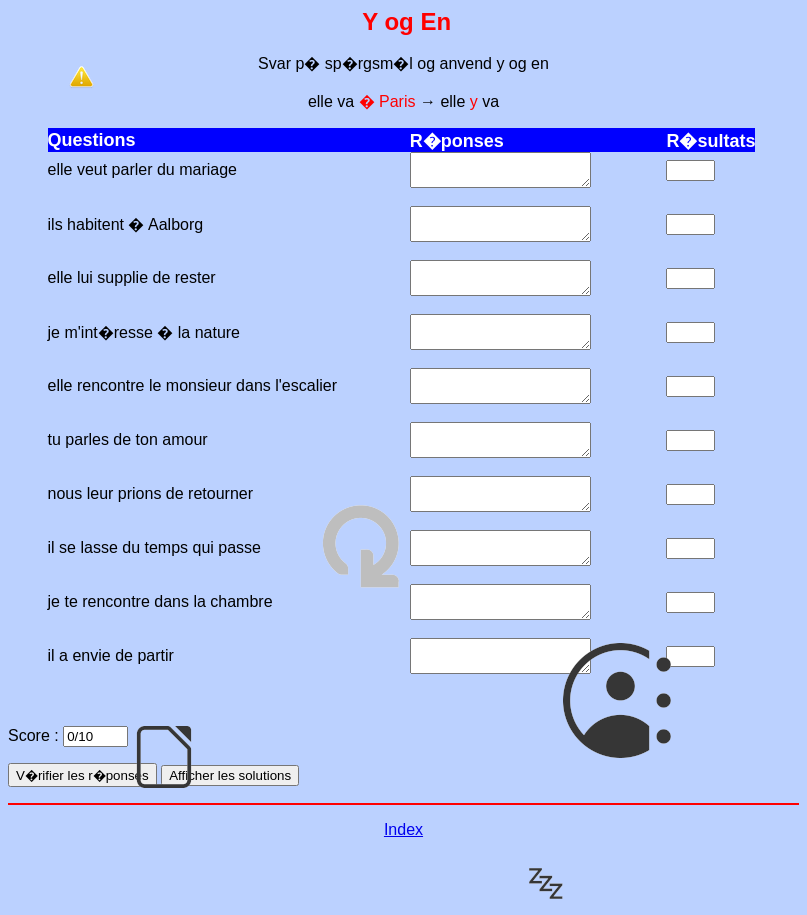 The image size is (807, 915). Describe the element at coordinates (65, 97) in the screenshot. I see `indicates a warning or caution state` at that location.